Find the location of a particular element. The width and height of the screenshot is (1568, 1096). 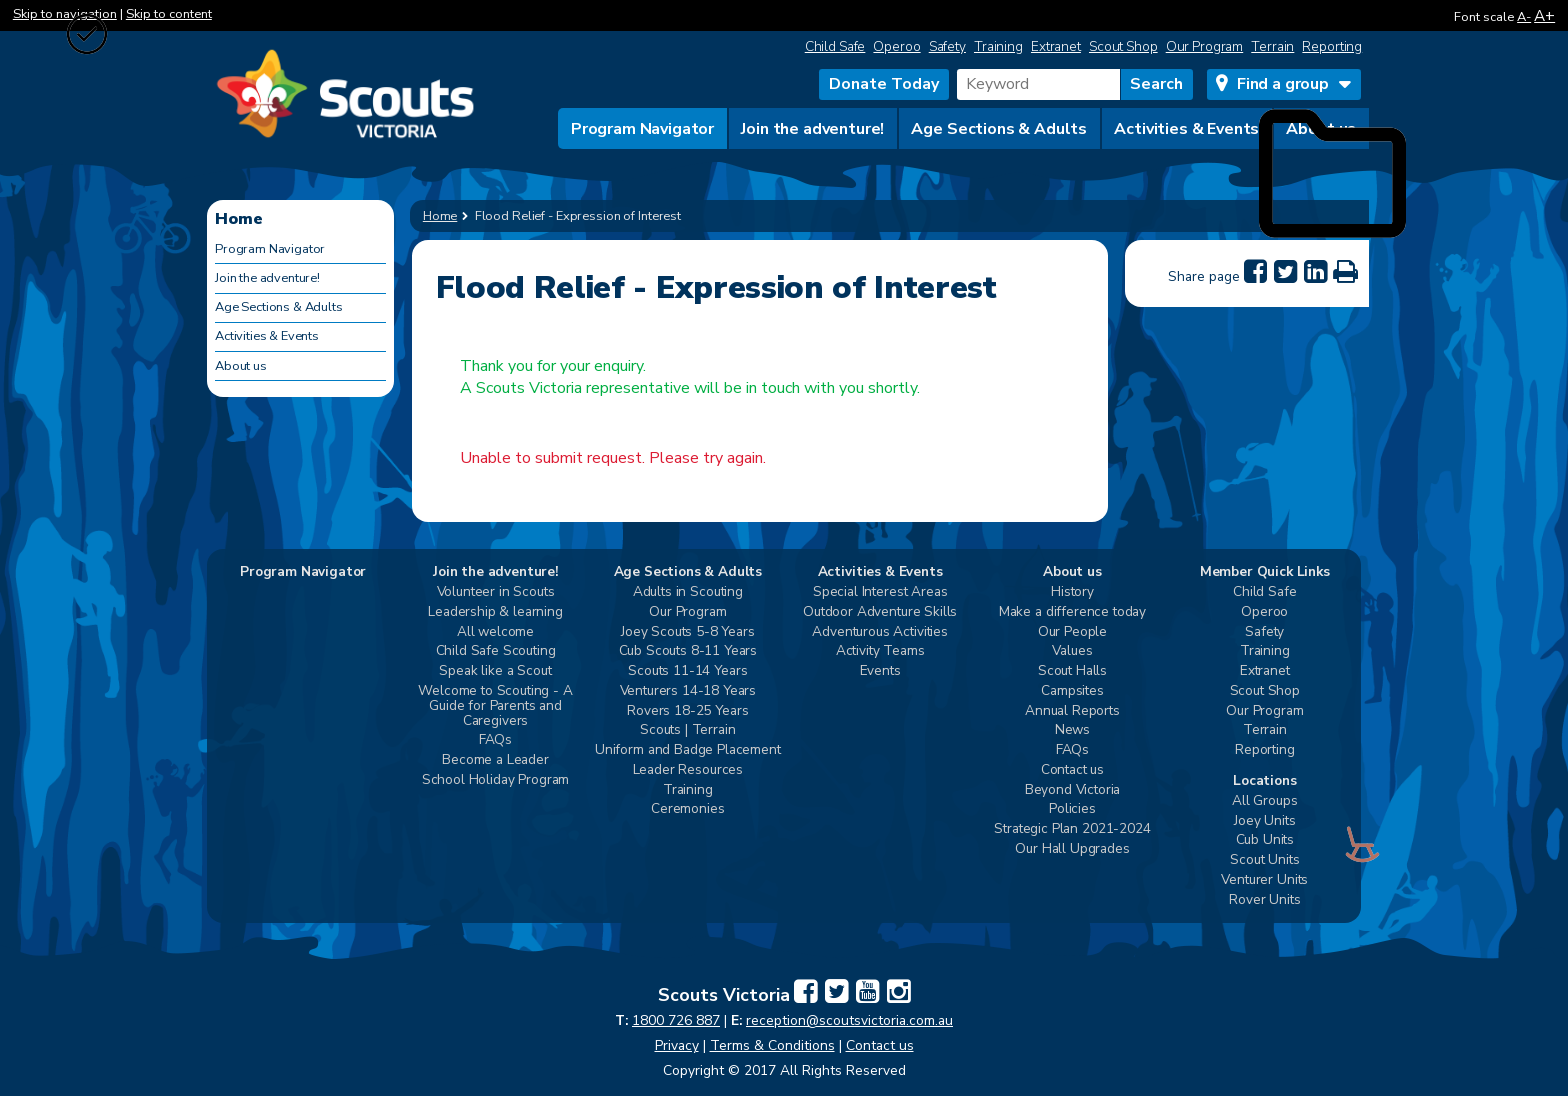

open folder or directory is located at coordinates (1332, 173).